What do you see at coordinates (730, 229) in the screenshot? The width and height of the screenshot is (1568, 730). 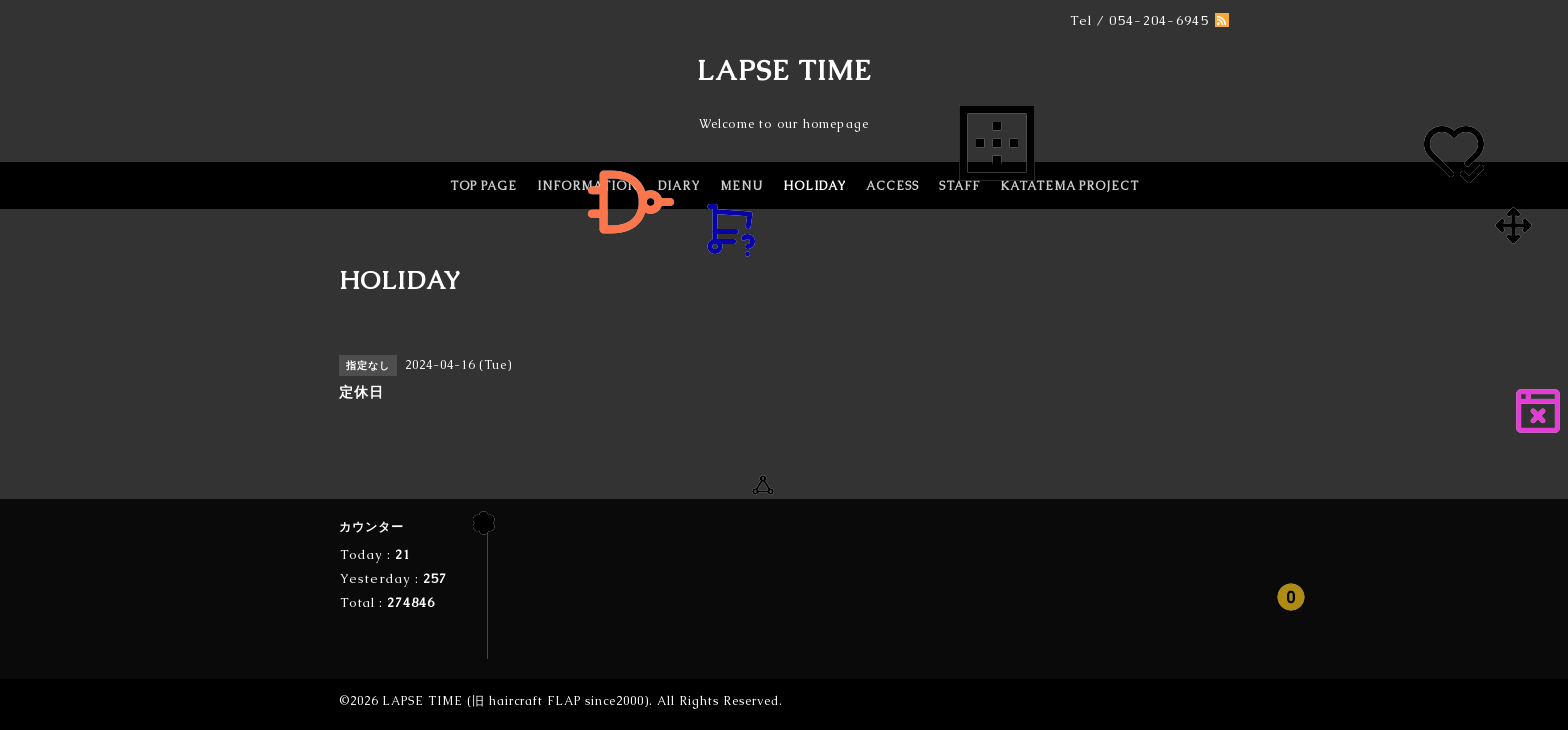 I see `get help with your shopping cart` at bounding box center [730, 229].